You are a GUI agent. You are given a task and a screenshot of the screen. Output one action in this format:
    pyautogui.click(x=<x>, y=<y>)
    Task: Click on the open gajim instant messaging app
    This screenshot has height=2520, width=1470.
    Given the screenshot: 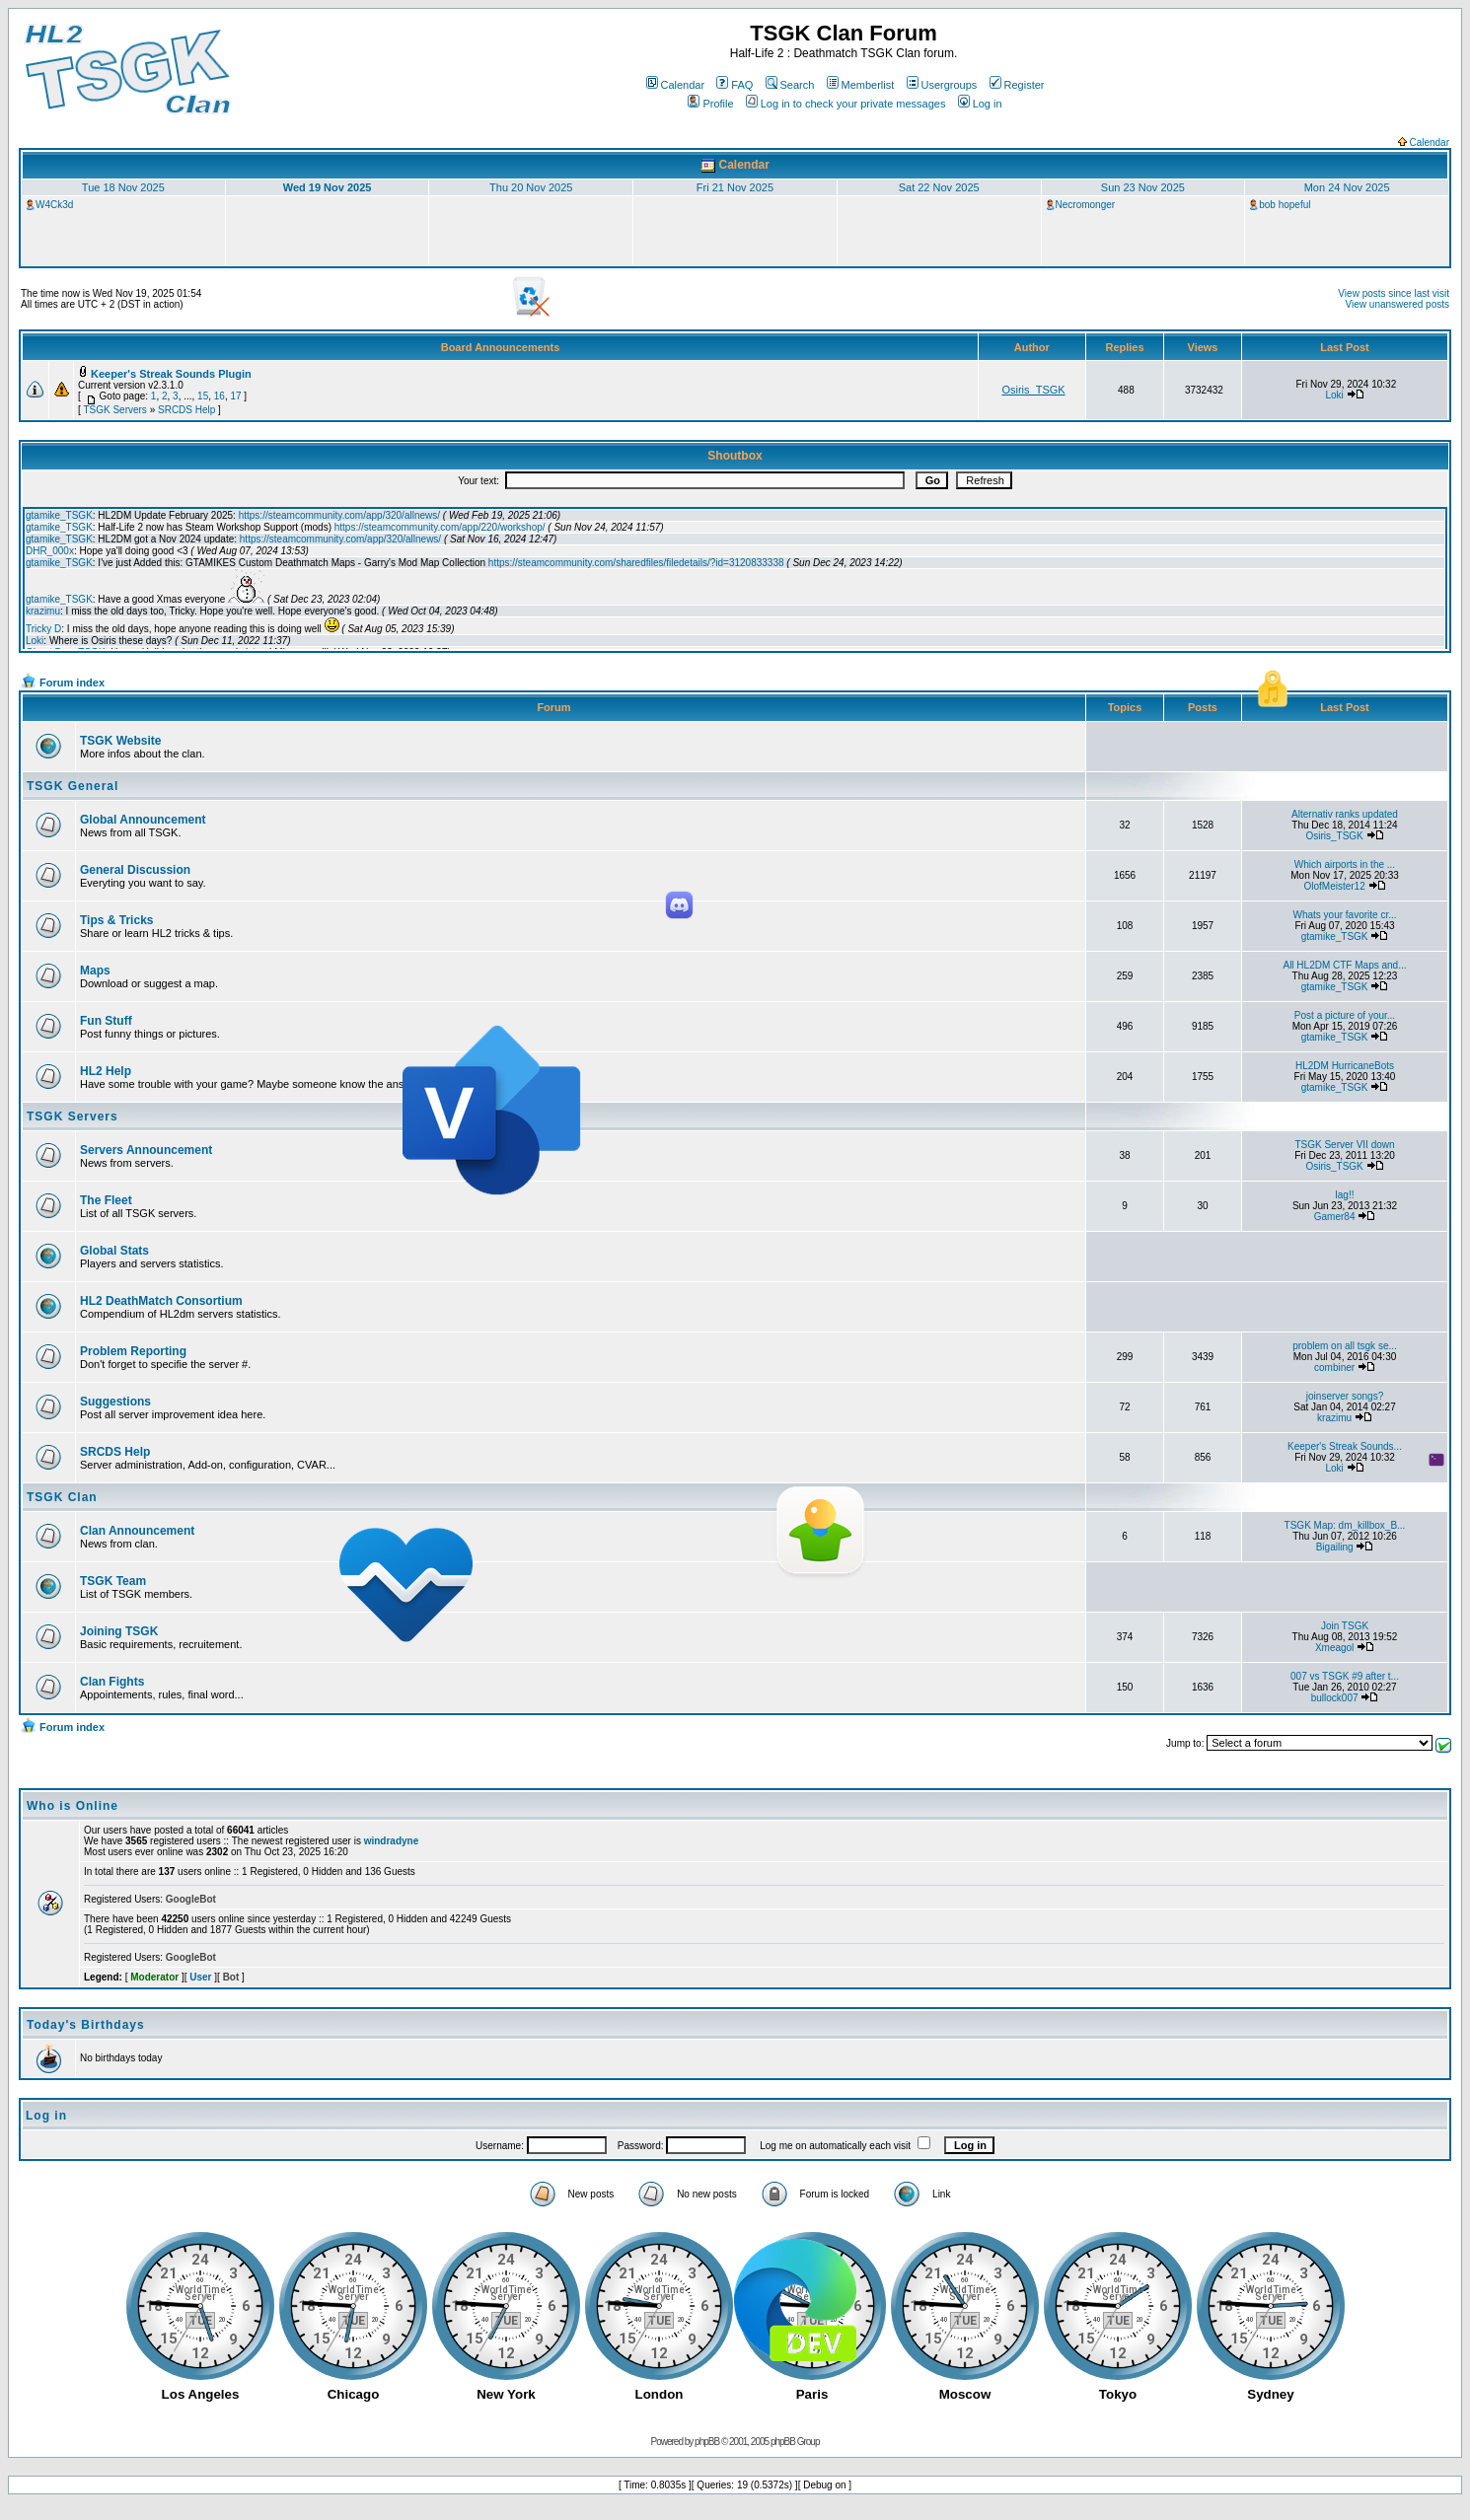 What is the action you would take?
    pyautogui.click(x=820, y=1530)
    